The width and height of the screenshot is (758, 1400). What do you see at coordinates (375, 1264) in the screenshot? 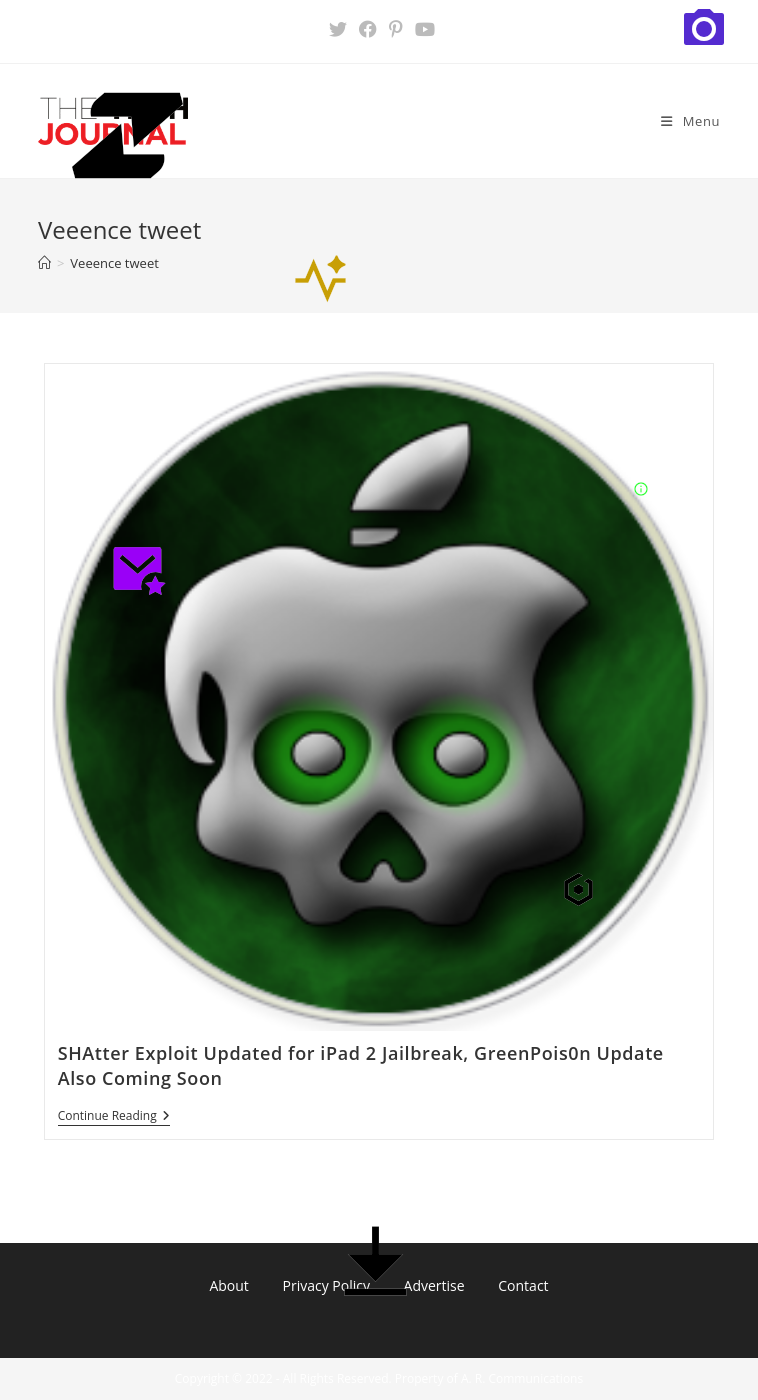
I see `download a file to your device` at bounding box center [375, 1264].